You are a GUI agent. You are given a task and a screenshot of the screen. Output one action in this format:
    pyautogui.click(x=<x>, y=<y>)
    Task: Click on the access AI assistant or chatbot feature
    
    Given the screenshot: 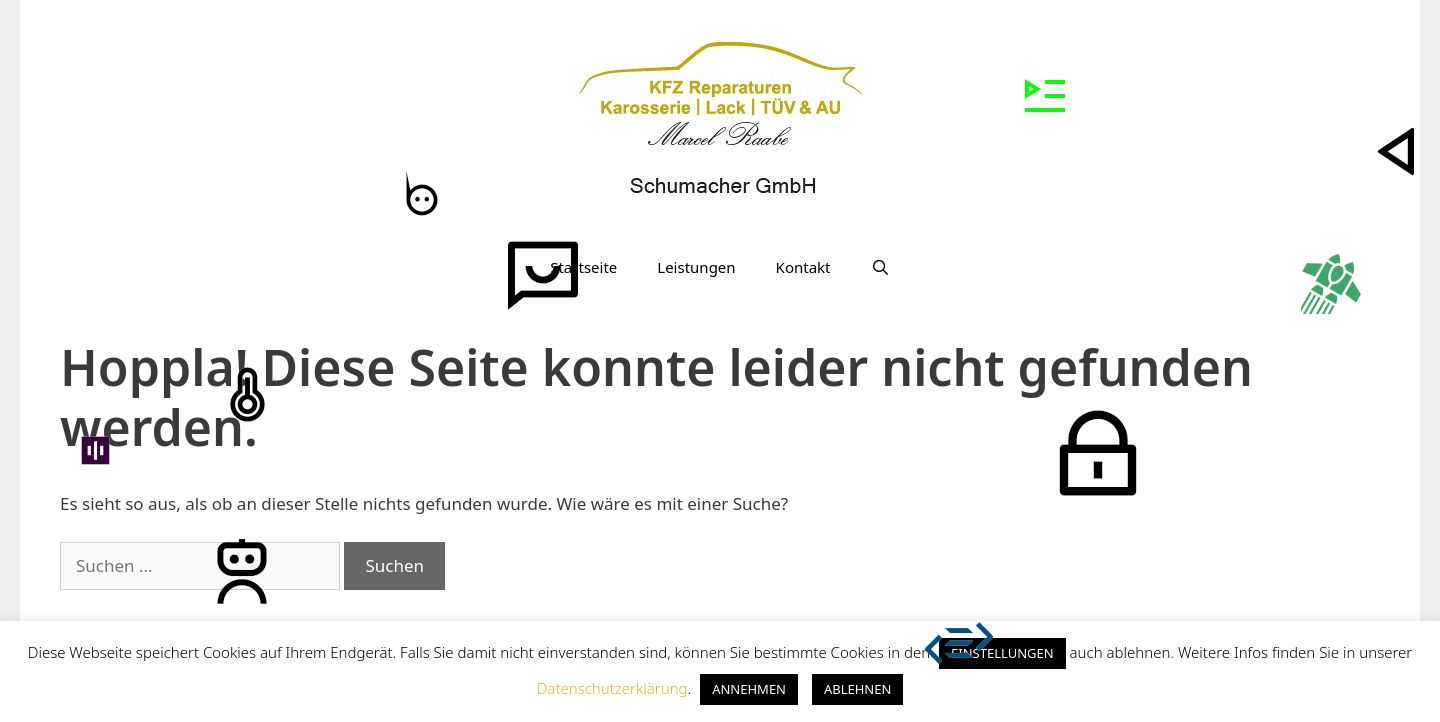 What is the action you would take?
    pyautogui.click(x=242, y=573)
    